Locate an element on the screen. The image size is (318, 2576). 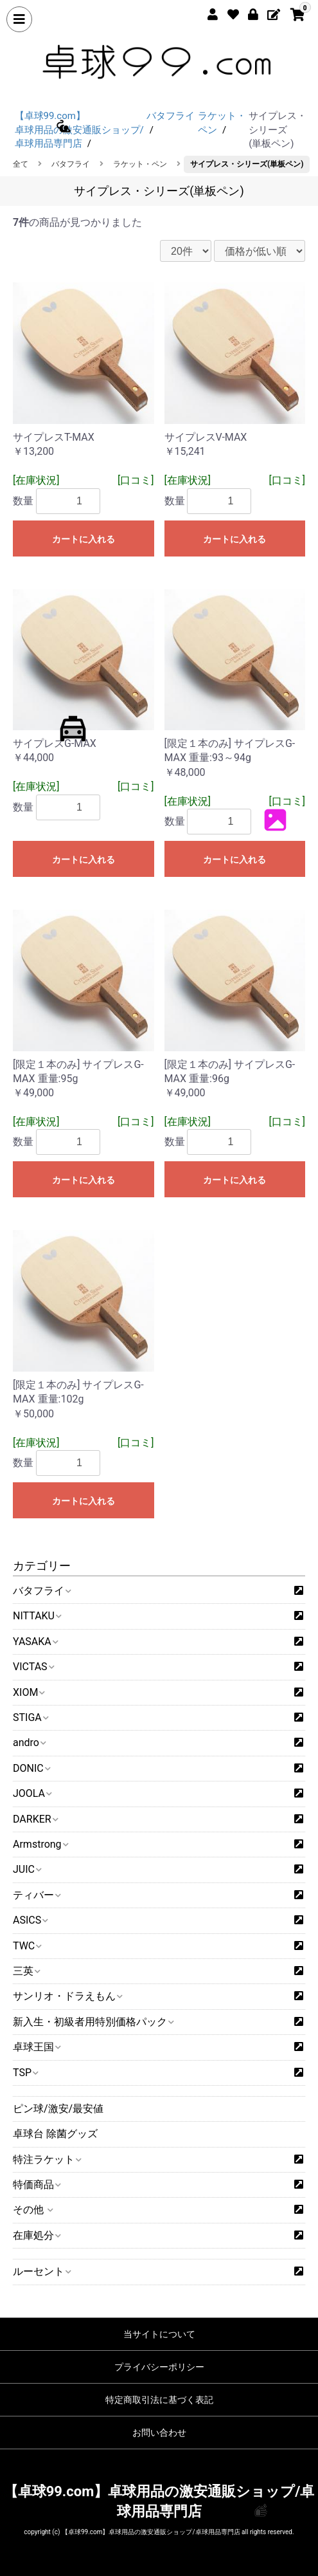
request a taxi or rideshare is located at coordinates (73, 728).